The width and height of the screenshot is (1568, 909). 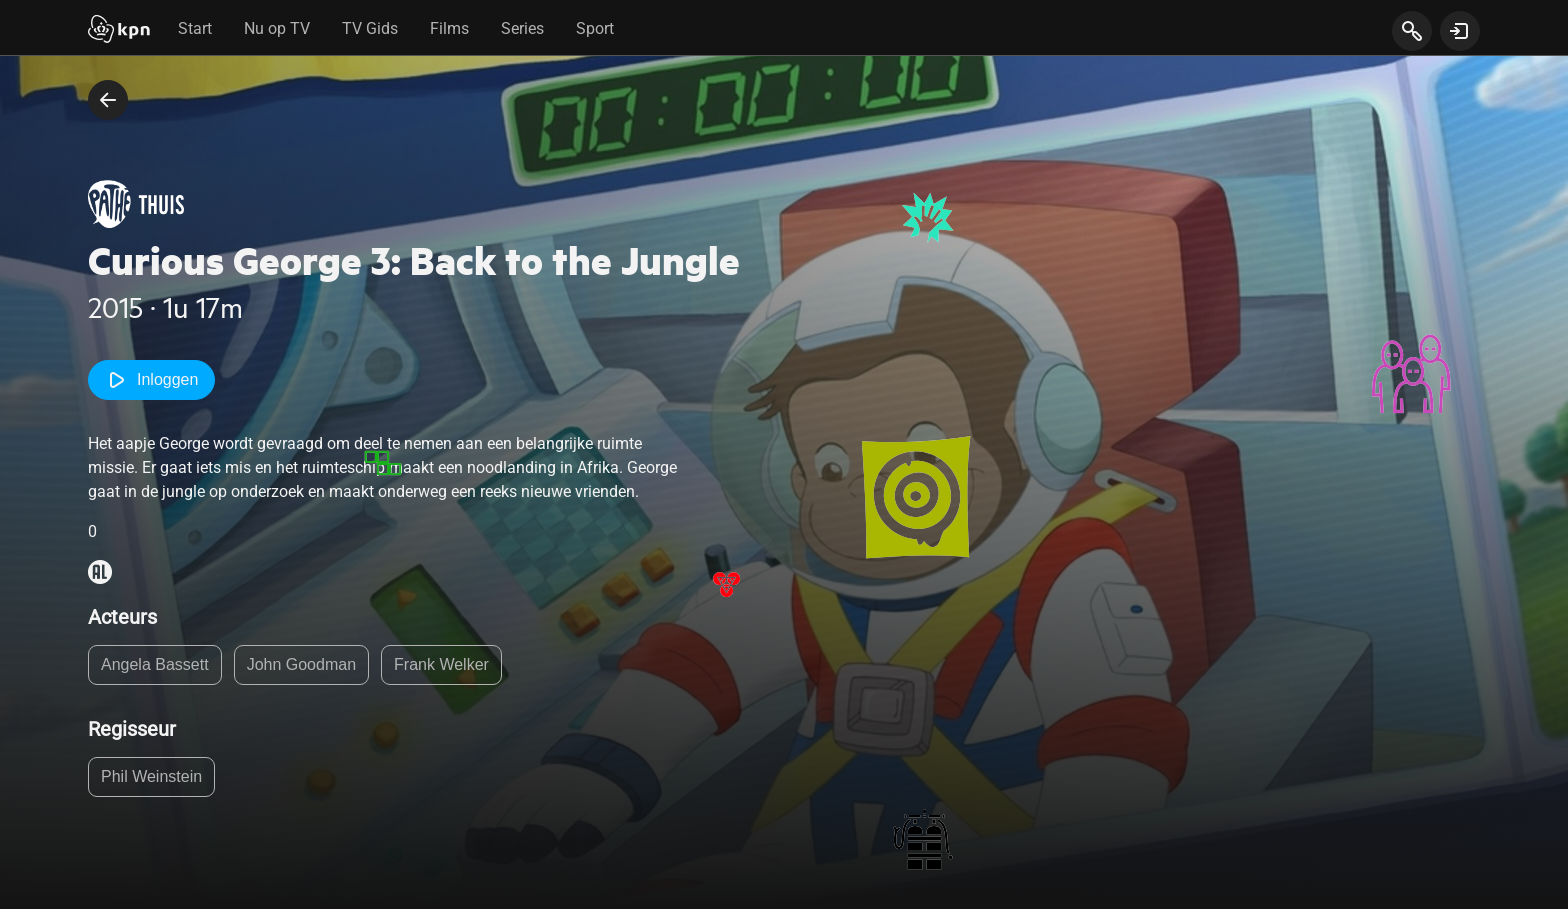 I want to click on rotate or place a z-shaped tetris block, so click(x=383, y=463).